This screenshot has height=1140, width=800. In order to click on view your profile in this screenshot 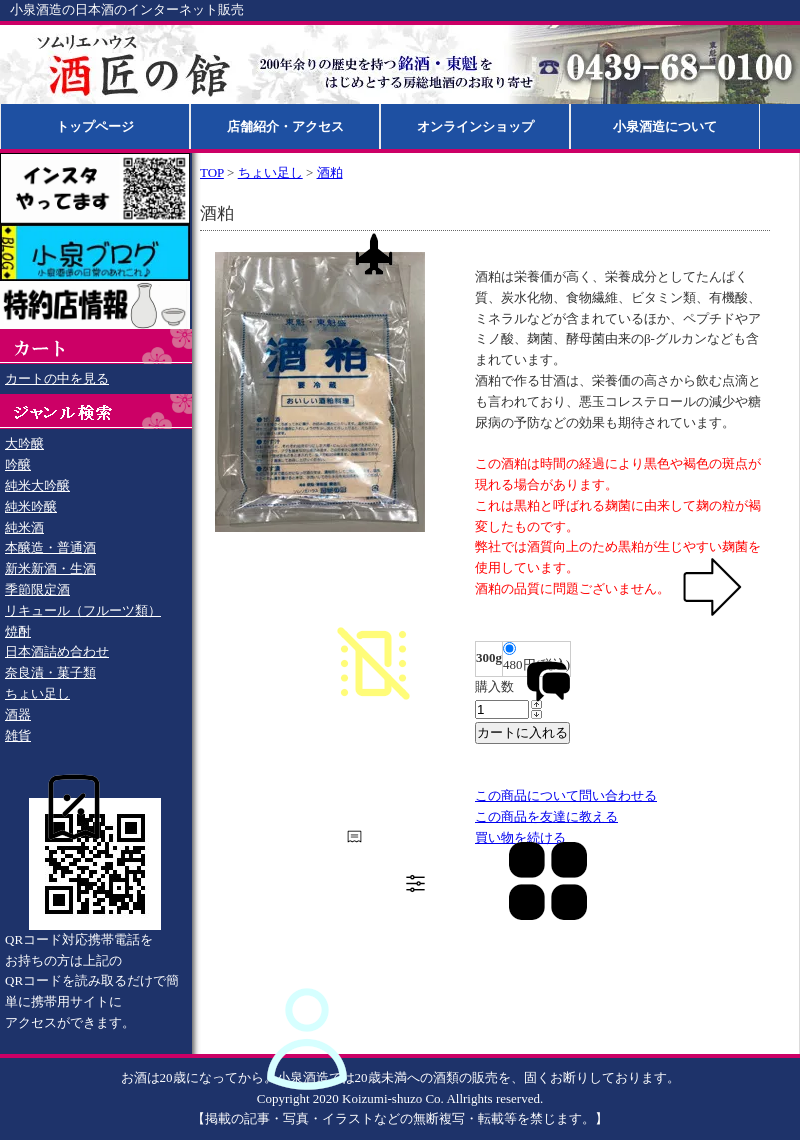, I will do `click(307, 1039)`.